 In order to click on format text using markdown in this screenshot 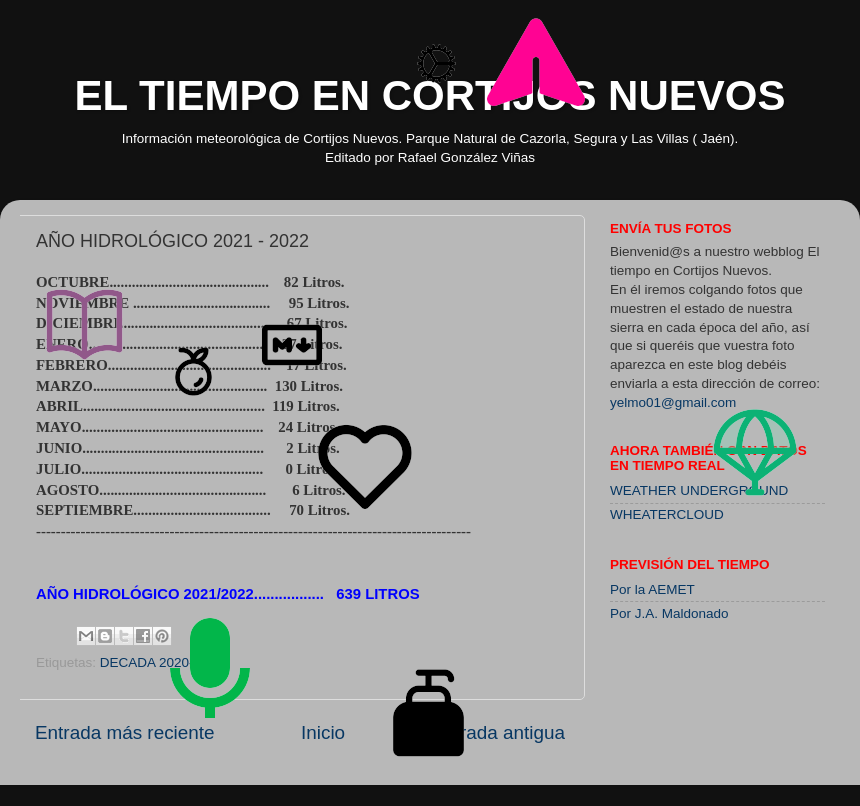, I will do `click(292, 345)`.